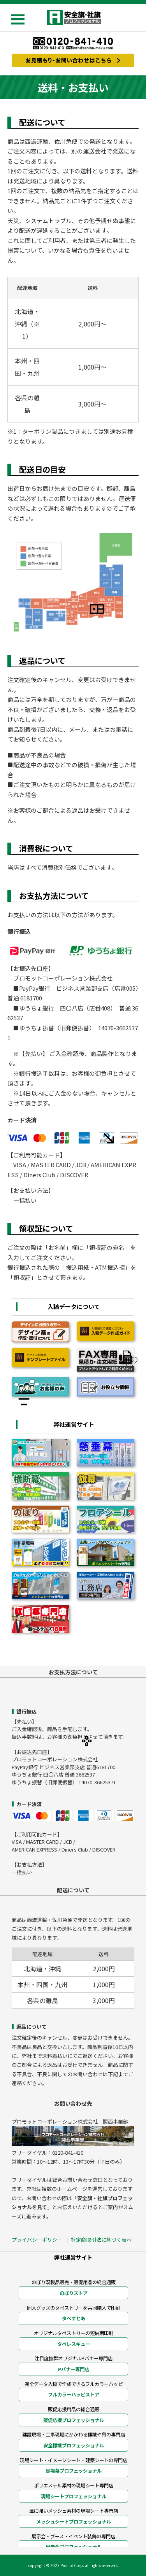  What do you see at coordinates (132, 1362) in the screenshot?
I see `copy link to clipboard` at bounding box center [132, 1362].